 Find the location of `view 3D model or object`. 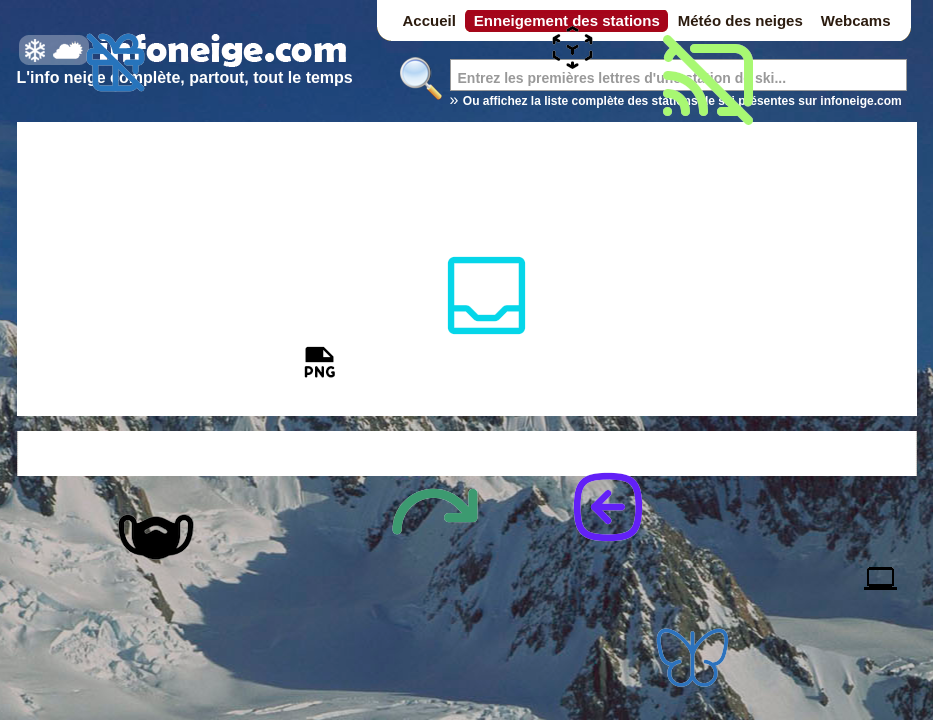

view 3D model or object is located at coordinates (572, 47).